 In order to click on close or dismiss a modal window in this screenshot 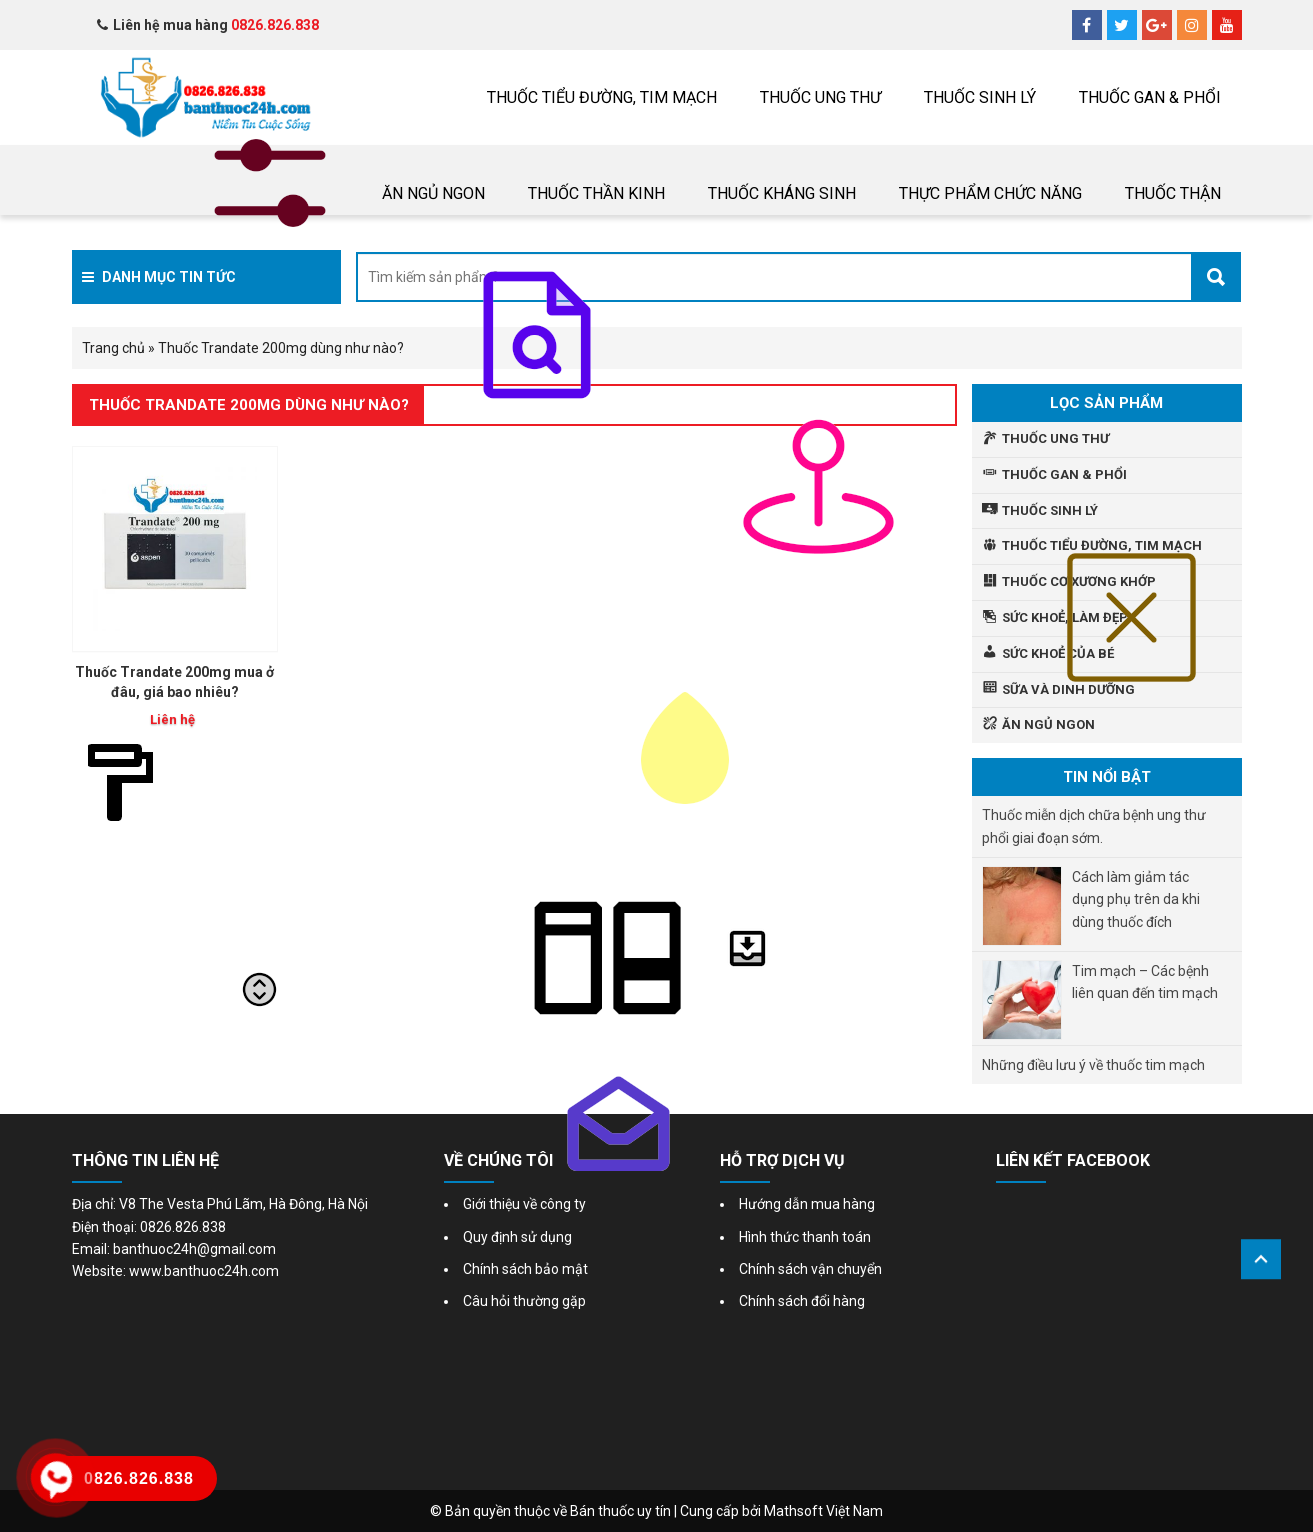, I will do `click(1131, 617)`.